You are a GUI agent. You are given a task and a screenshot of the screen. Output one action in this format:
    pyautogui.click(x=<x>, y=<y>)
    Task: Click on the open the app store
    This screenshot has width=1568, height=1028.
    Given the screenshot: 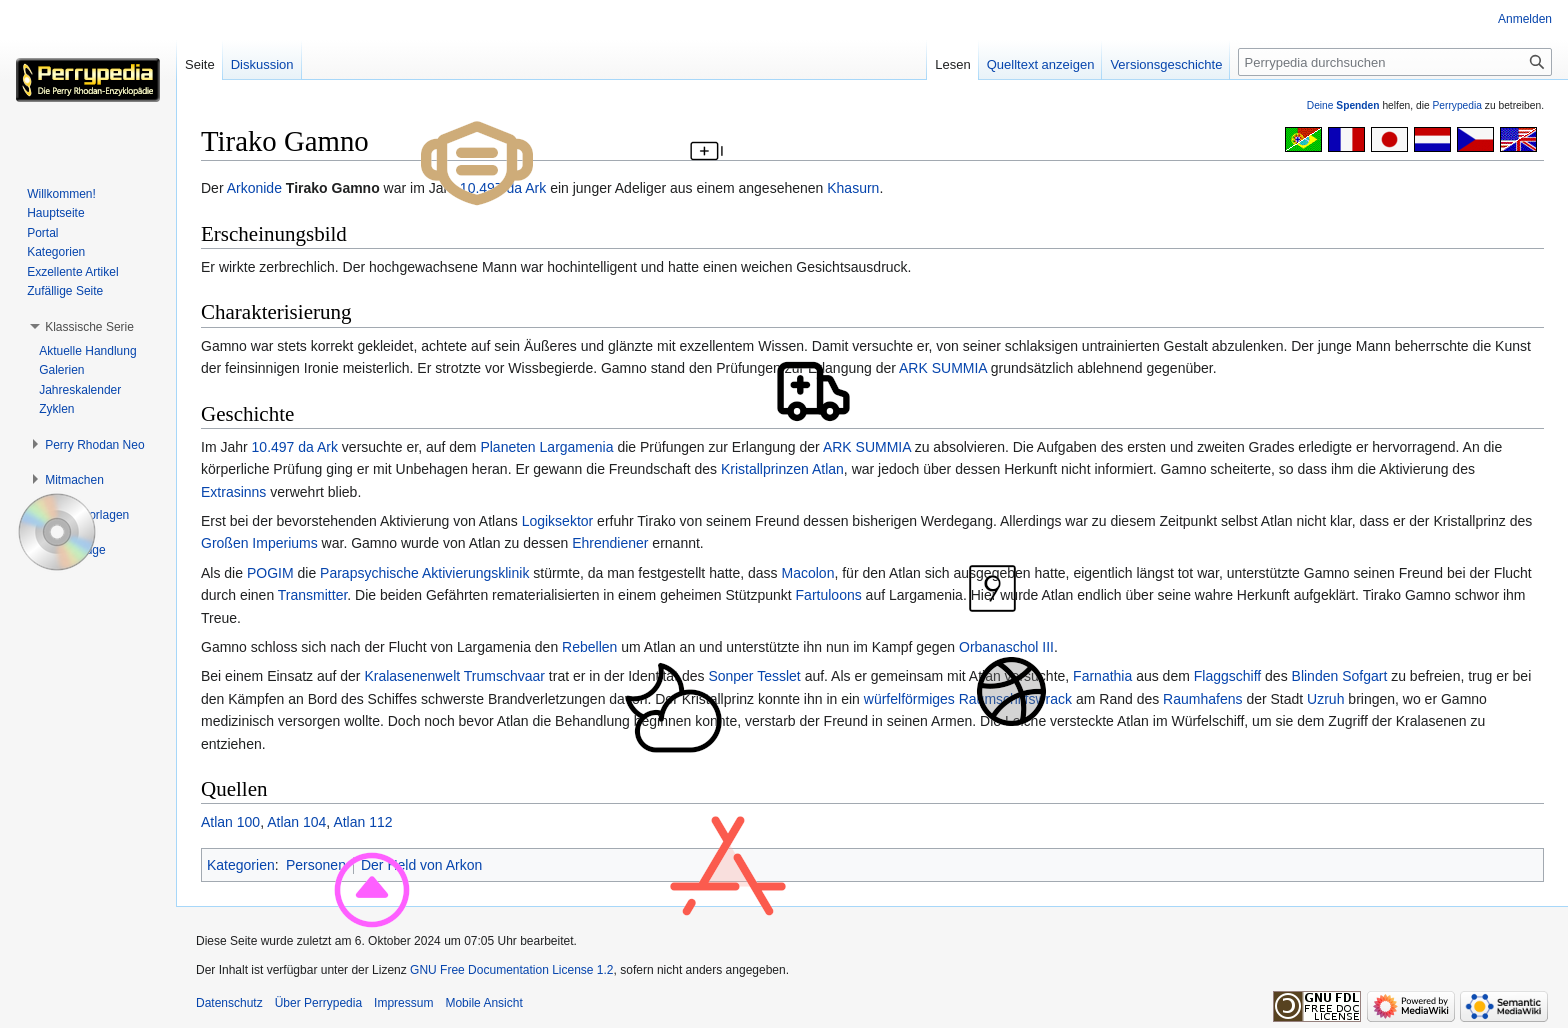 What is the action you would take?
    pyautogui.click(x=728, y=870)
    